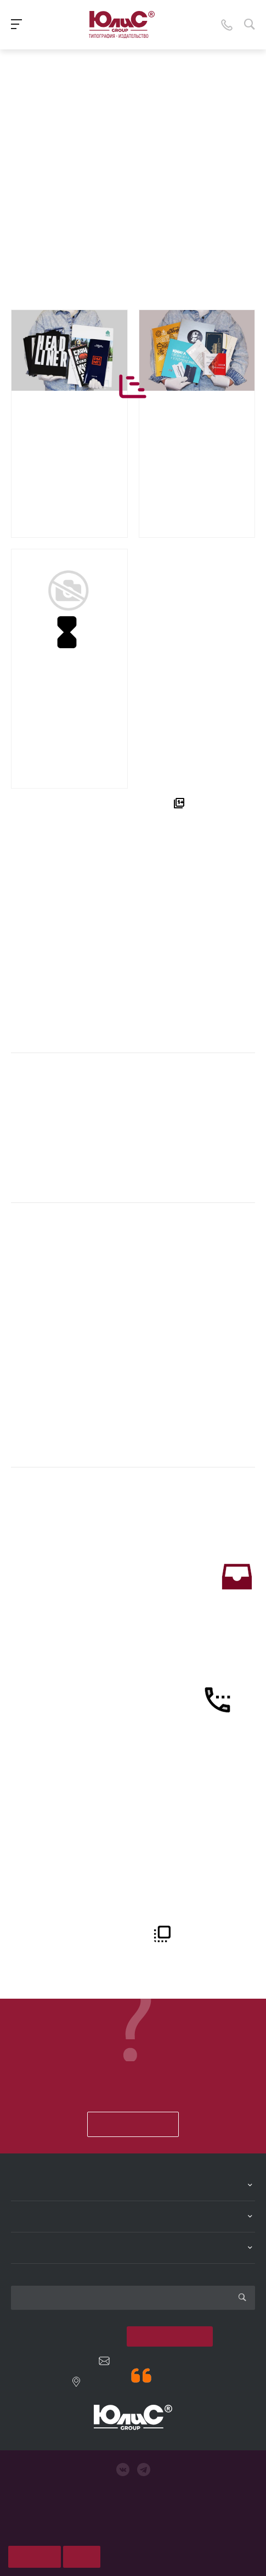  Describe the element at coordinates (133, 386) in the screenshot. I see `view project timeline or gantt chart` at that location.